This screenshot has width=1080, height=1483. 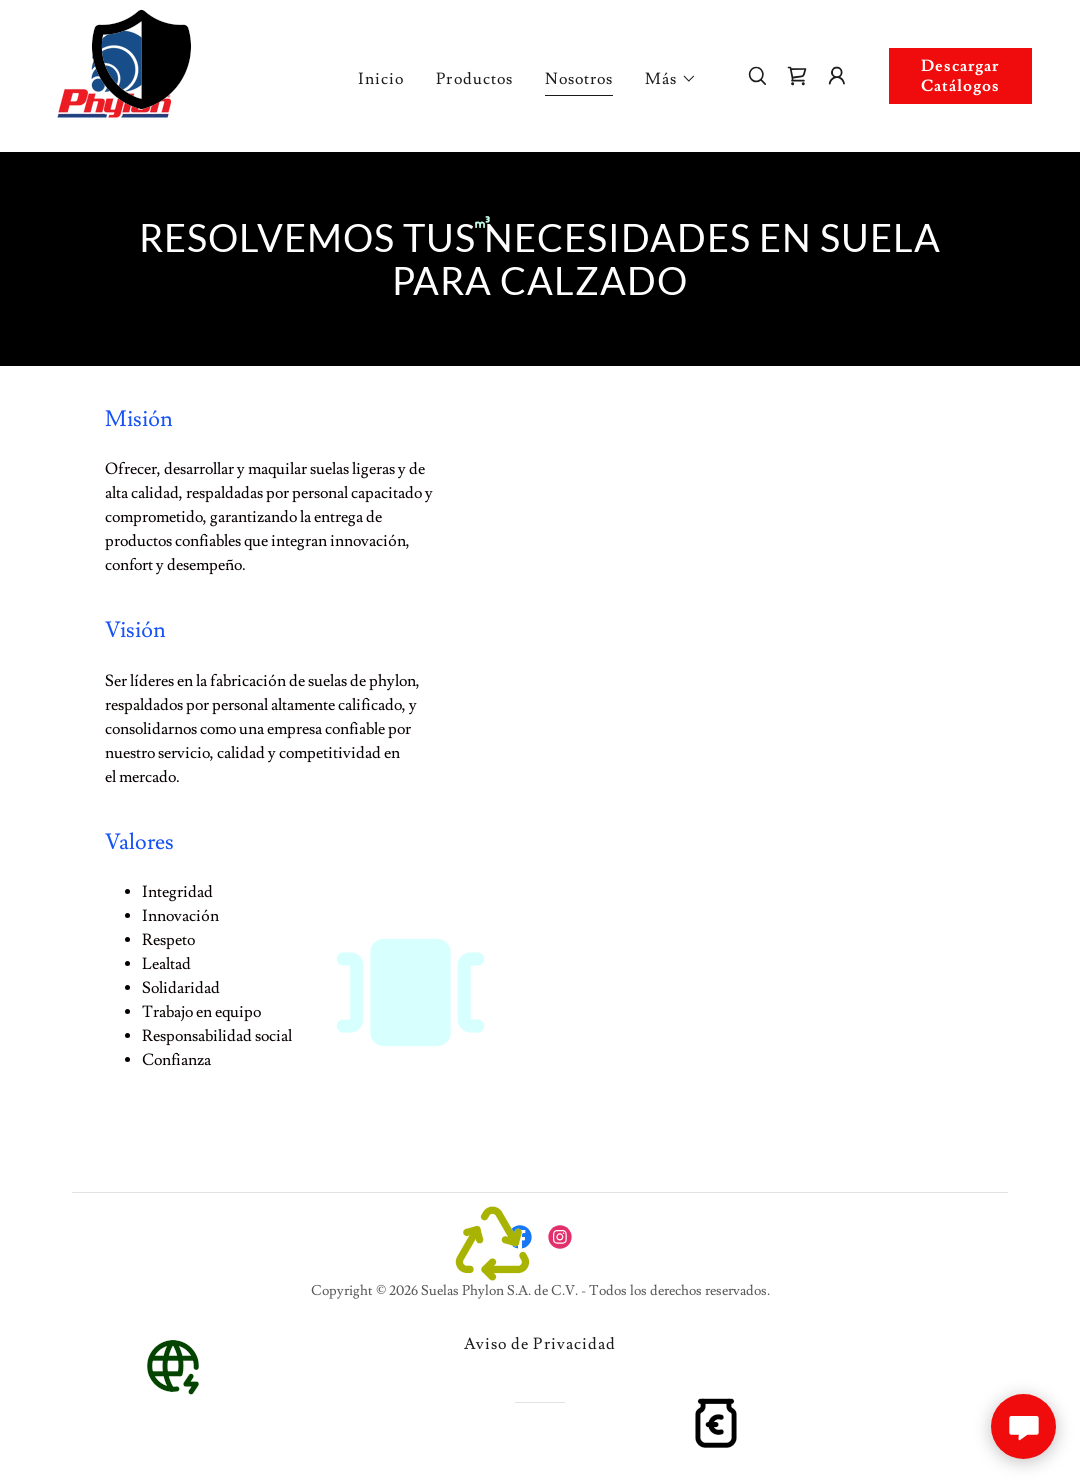 What do you see at coordinates (141, 59) in the screenshot?
I see `indicates partial security or protection status` at bounding box center [141, 59].